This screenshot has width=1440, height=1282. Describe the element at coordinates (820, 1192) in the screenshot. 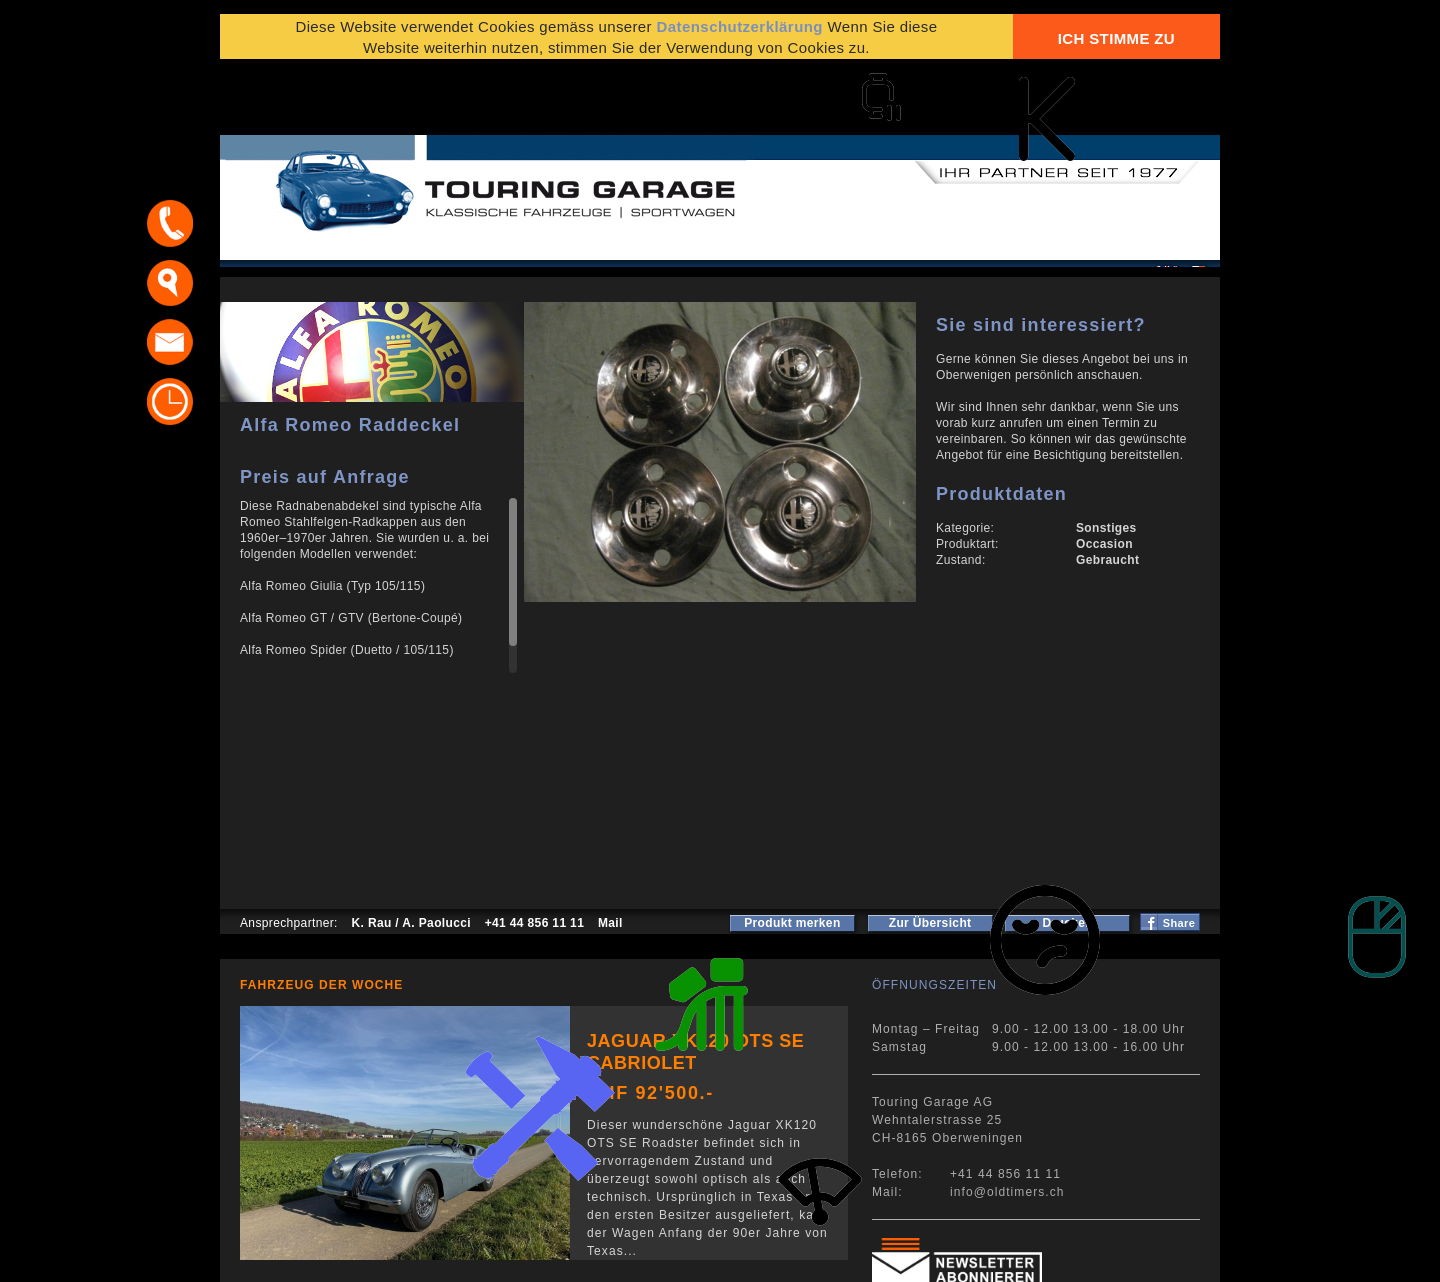

I see `toggle windshield wiper controls` at that location.